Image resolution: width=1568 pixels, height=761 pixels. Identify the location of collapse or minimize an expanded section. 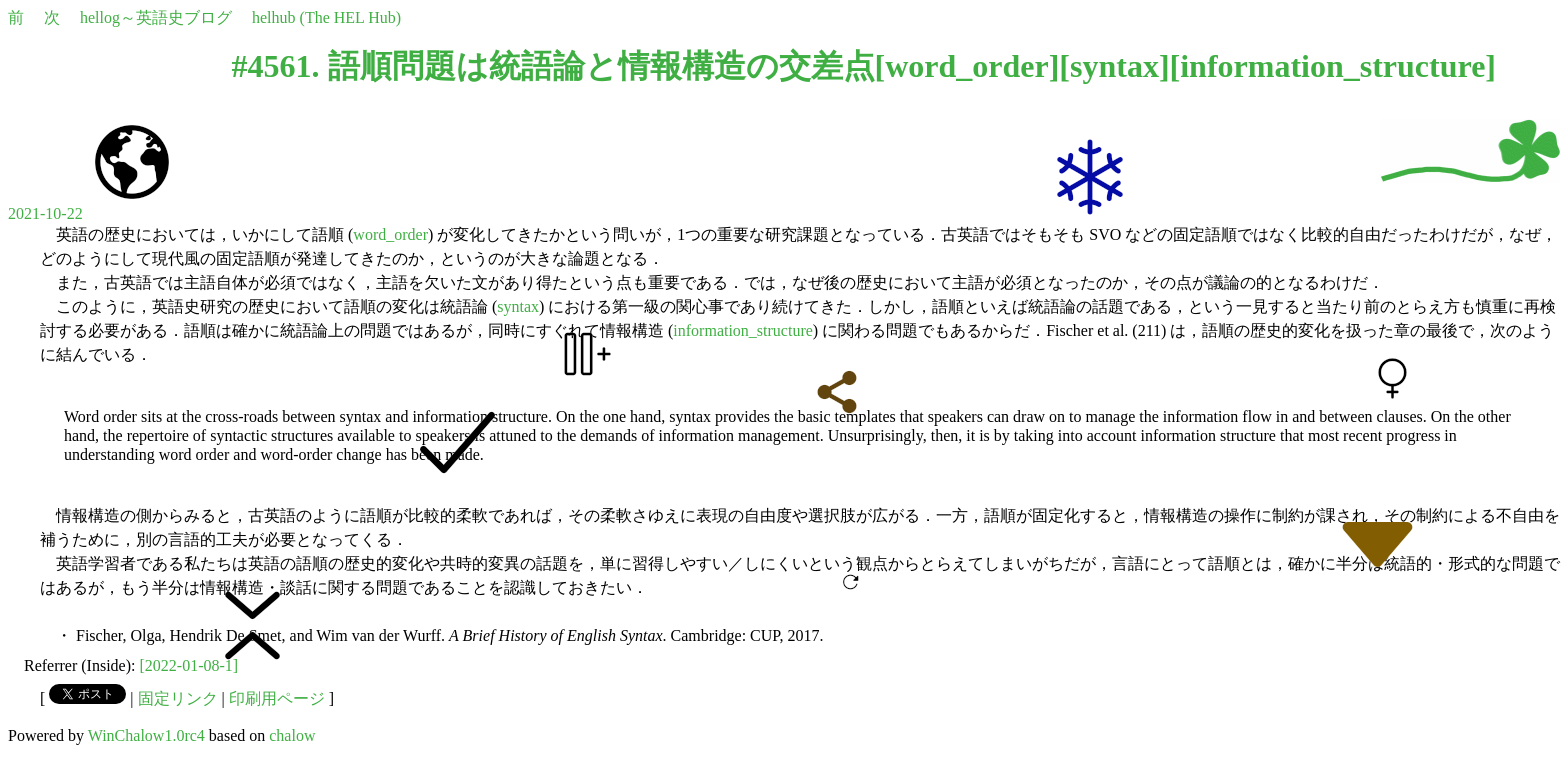
(252, 625).